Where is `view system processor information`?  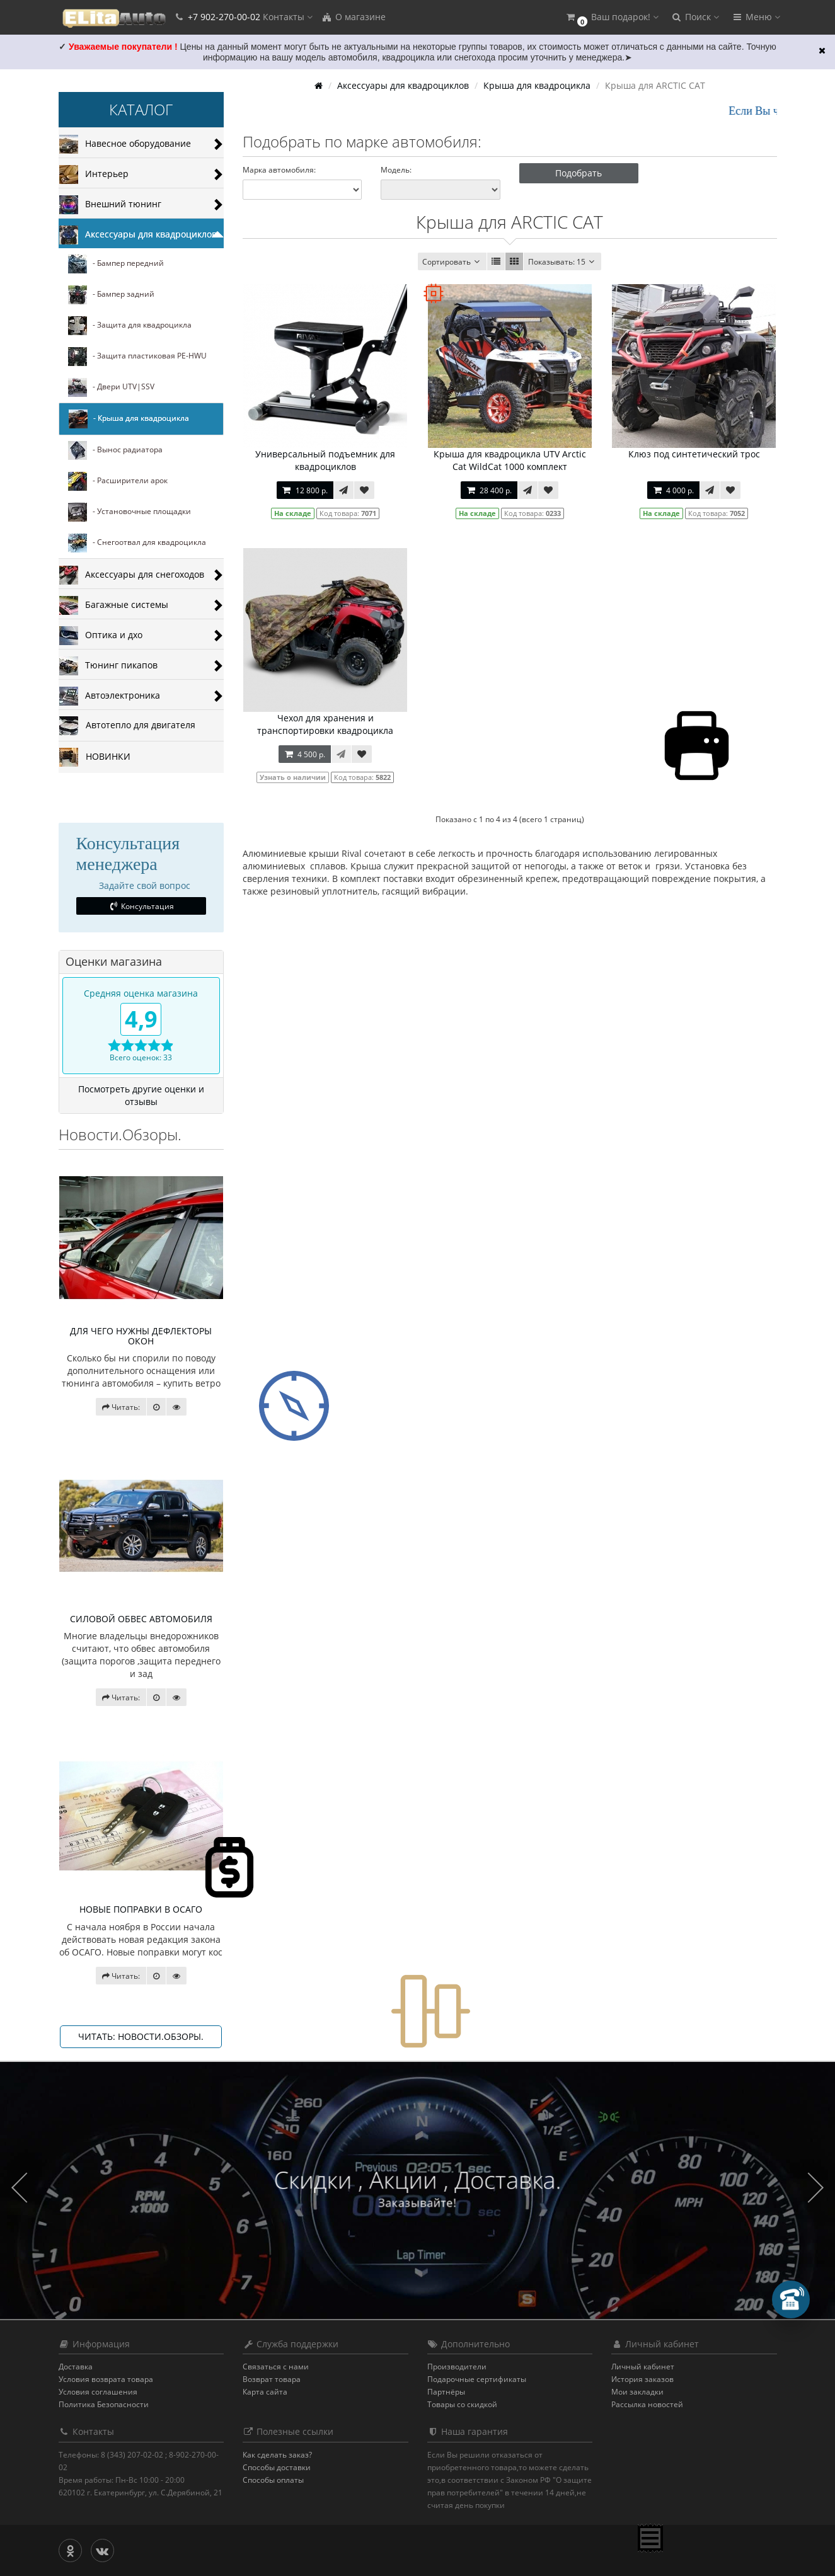
view system processor information is located at coordinates (434, 294).